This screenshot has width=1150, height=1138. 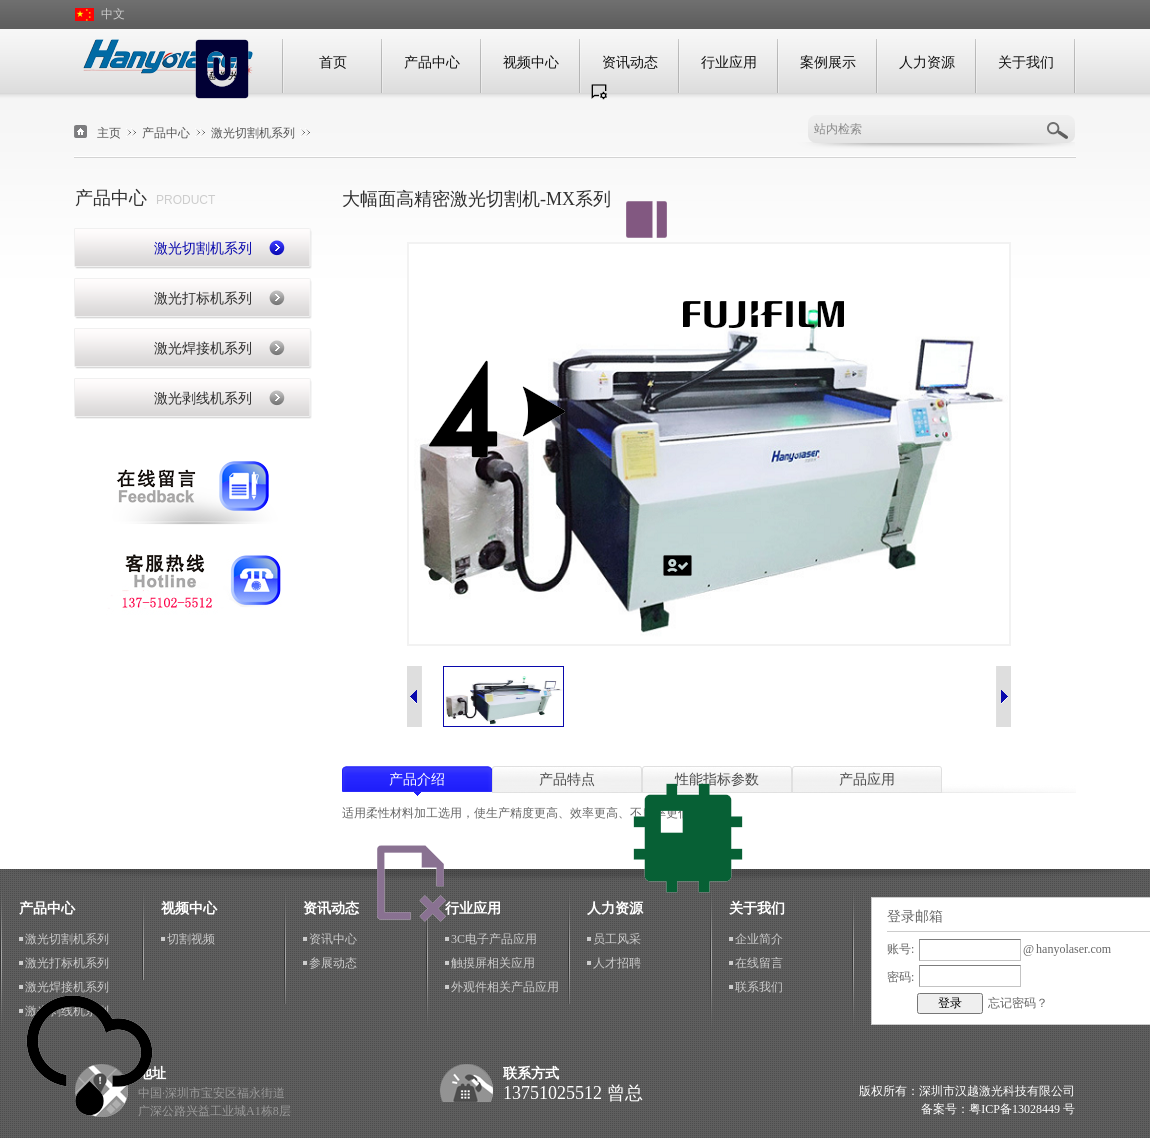 What do you see at coordinates (222, 69) in the screenshot?
I see `attach a file to your message` at bounding box center [222, 69].